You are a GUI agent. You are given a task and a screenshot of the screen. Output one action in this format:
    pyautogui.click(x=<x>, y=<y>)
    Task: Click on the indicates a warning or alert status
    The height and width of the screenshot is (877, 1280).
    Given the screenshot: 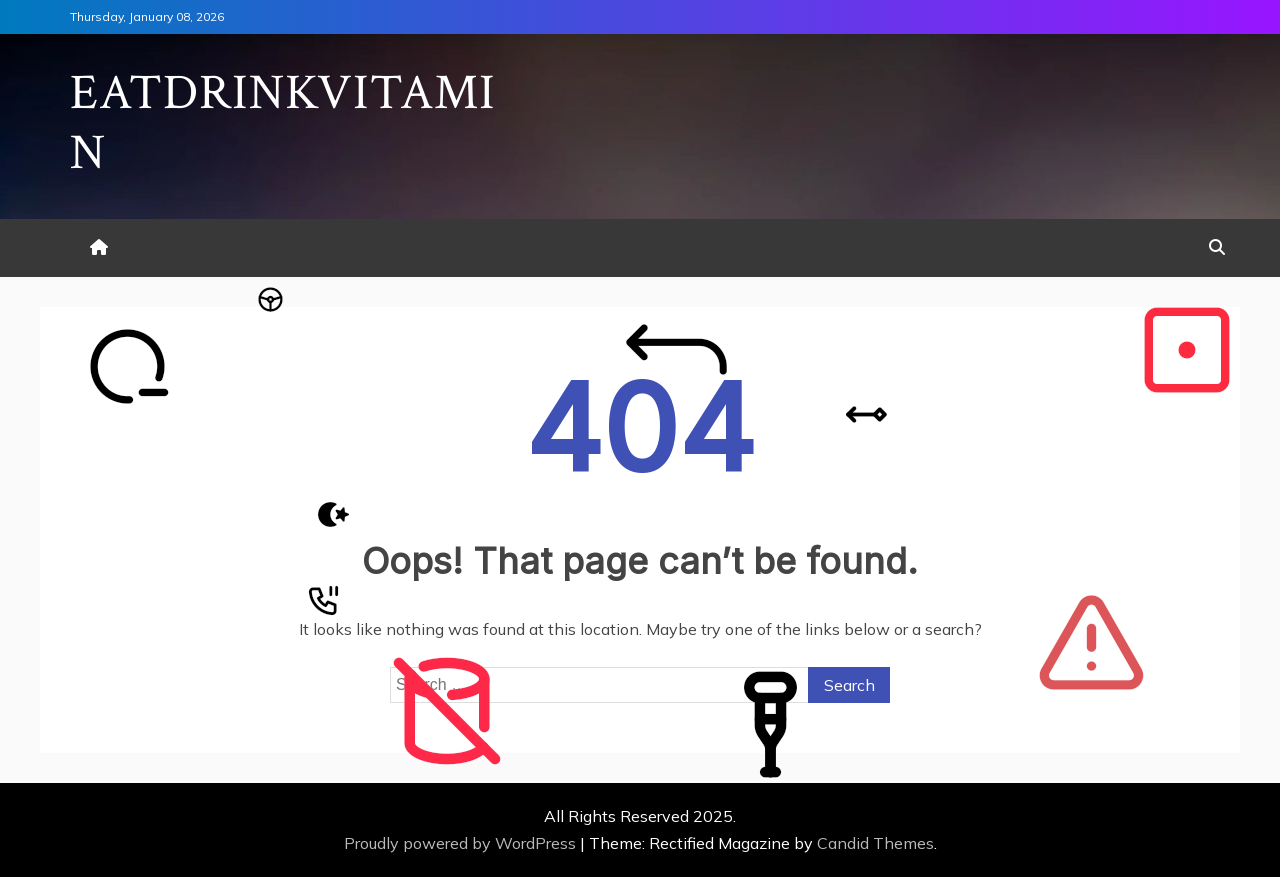 What is the action you would take?
    pyautogui.click(x=1091, y=642)
    